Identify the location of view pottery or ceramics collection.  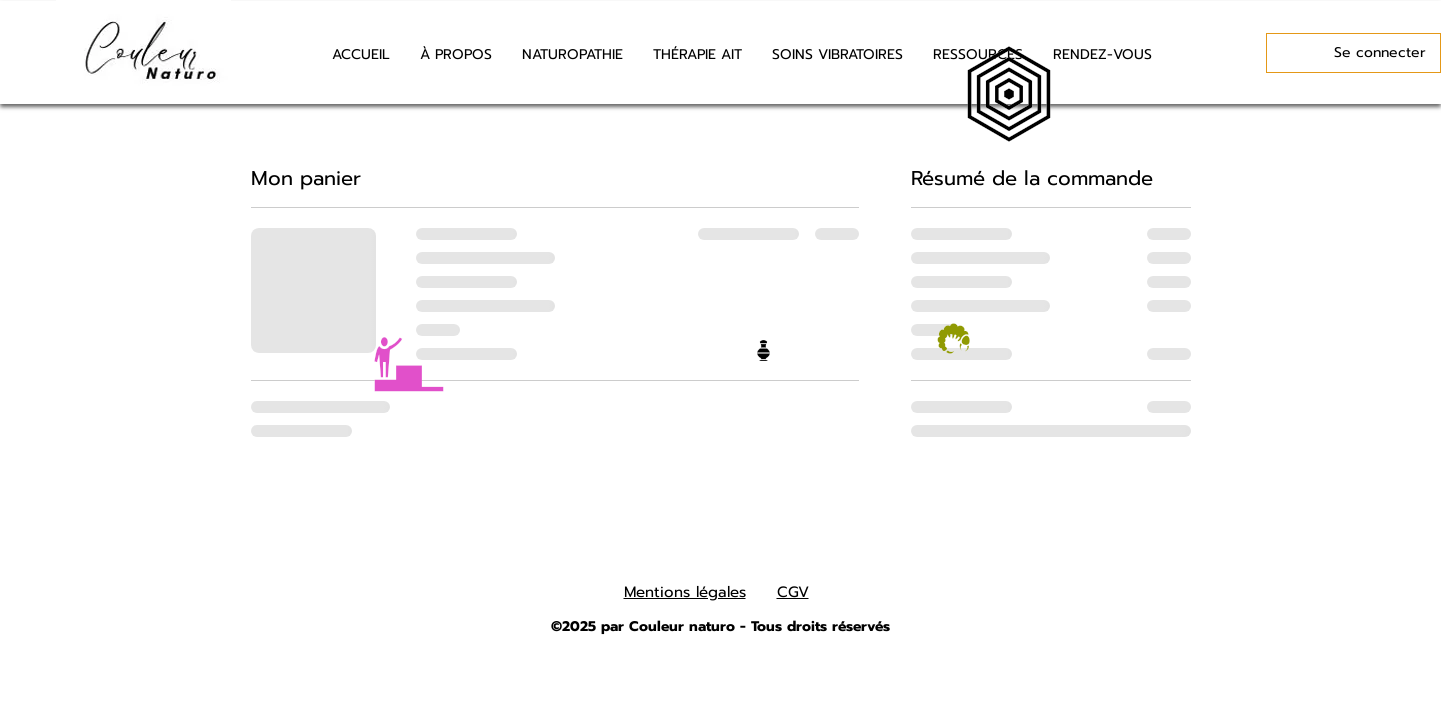
(763, 350).